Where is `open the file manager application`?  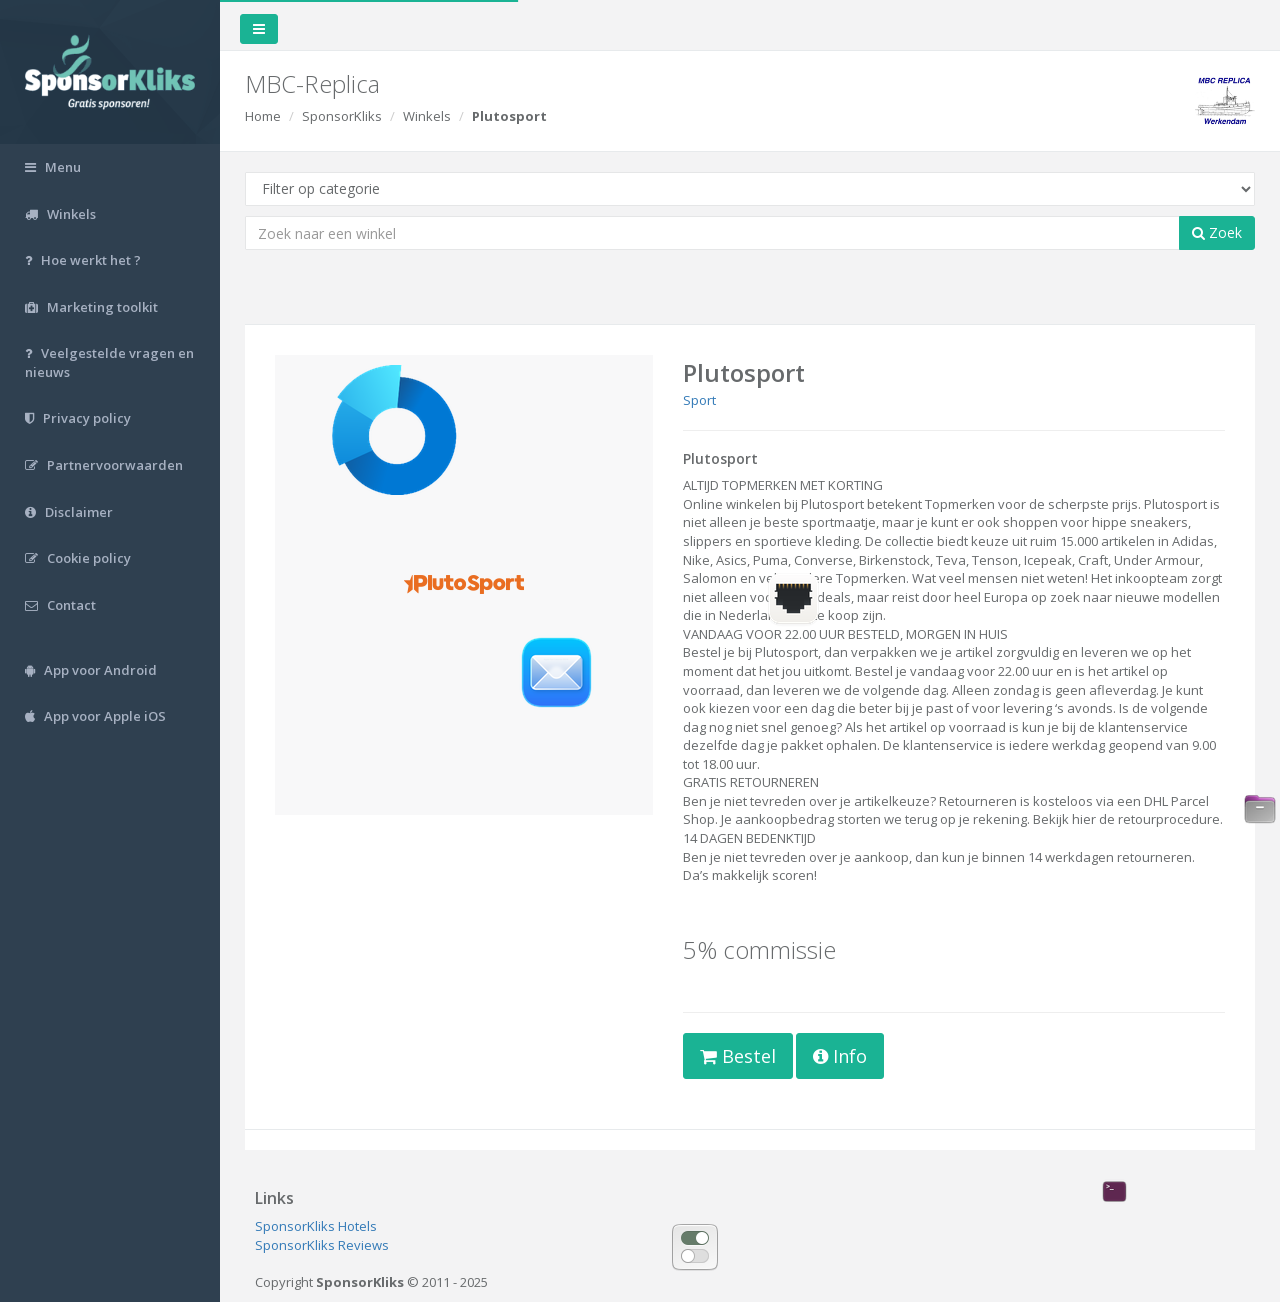 open the file manager application is located at coordinates (1260, 809).